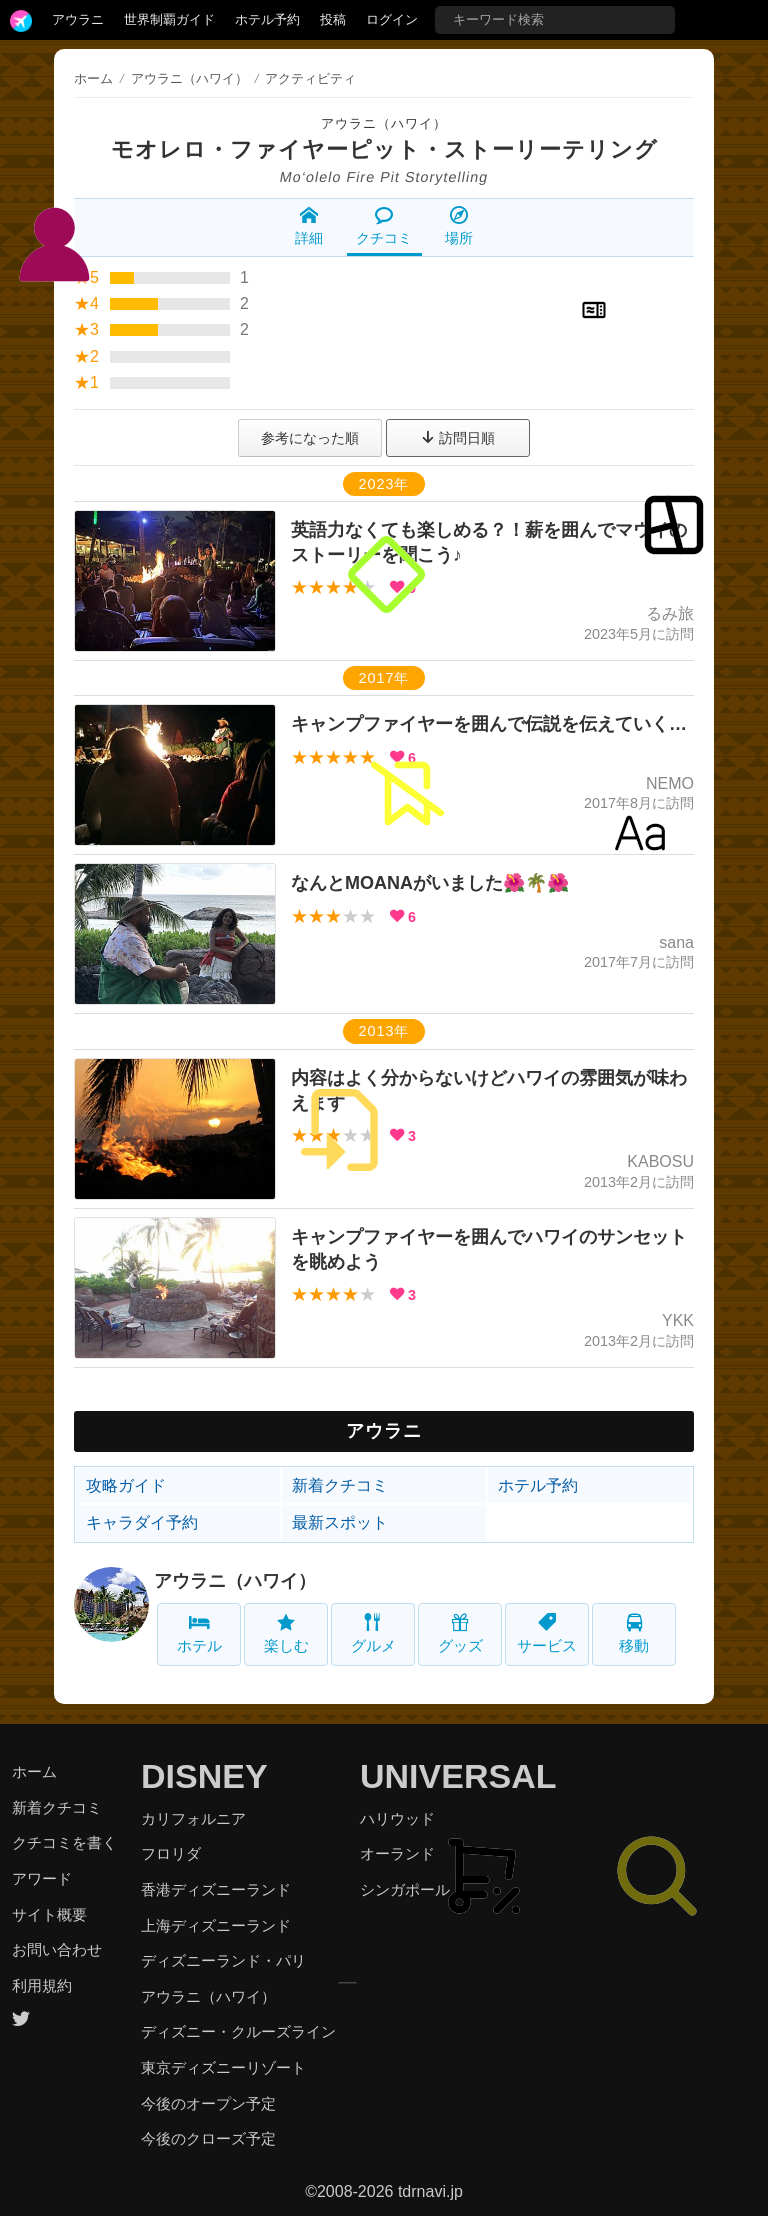 The height and width of the screenshot is (2216, 768). I want to click on remove bookmark from saved items, so click(407, 793).